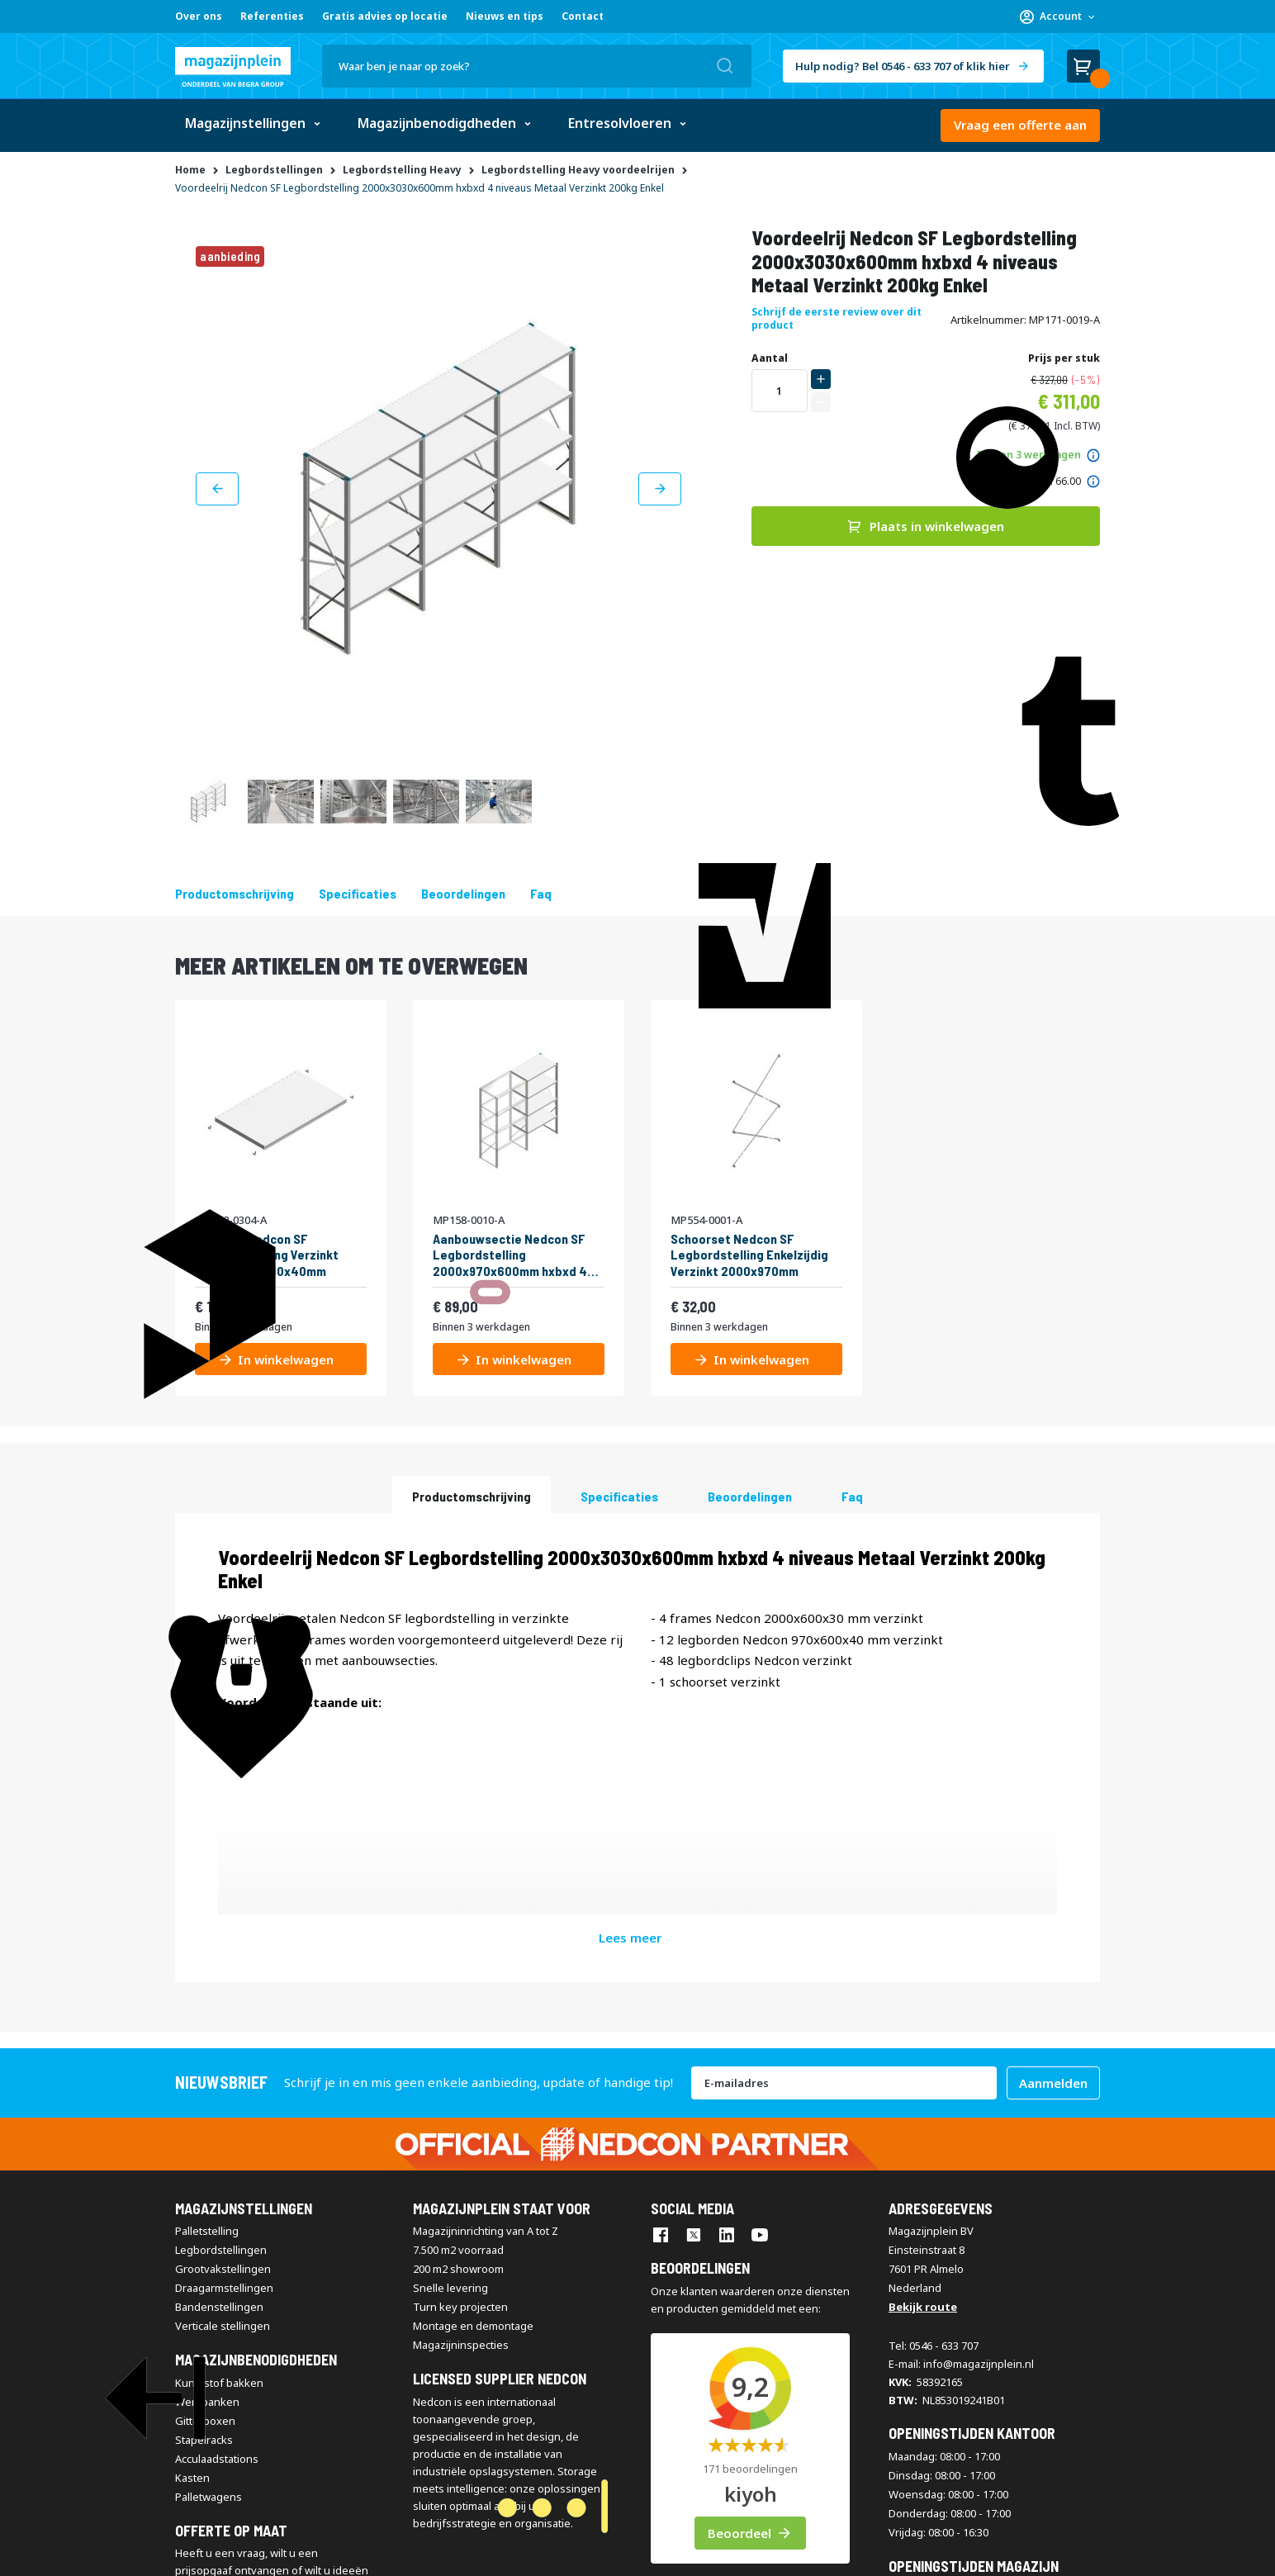 The width and height of the screenshot is (1275, 2576). Describe the element at coordinates (1070, 741) in the screenshot. I see `open Tumblr app` at that location.